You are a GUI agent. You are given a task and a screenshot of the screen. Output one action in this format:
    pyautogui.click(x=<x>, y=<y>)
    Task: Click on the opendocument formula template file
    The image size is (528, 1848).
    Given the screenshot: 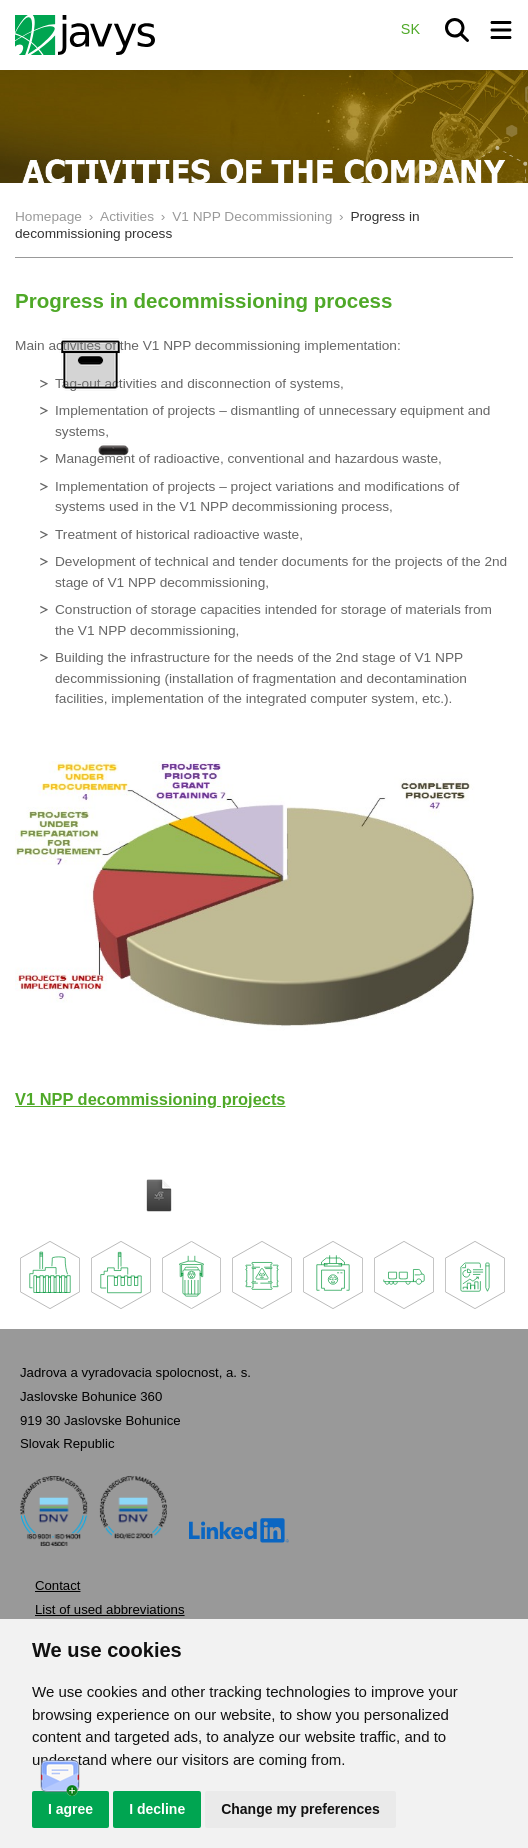 What is the action you would take?
    pyautogui.click(x=159, y=1196)
    